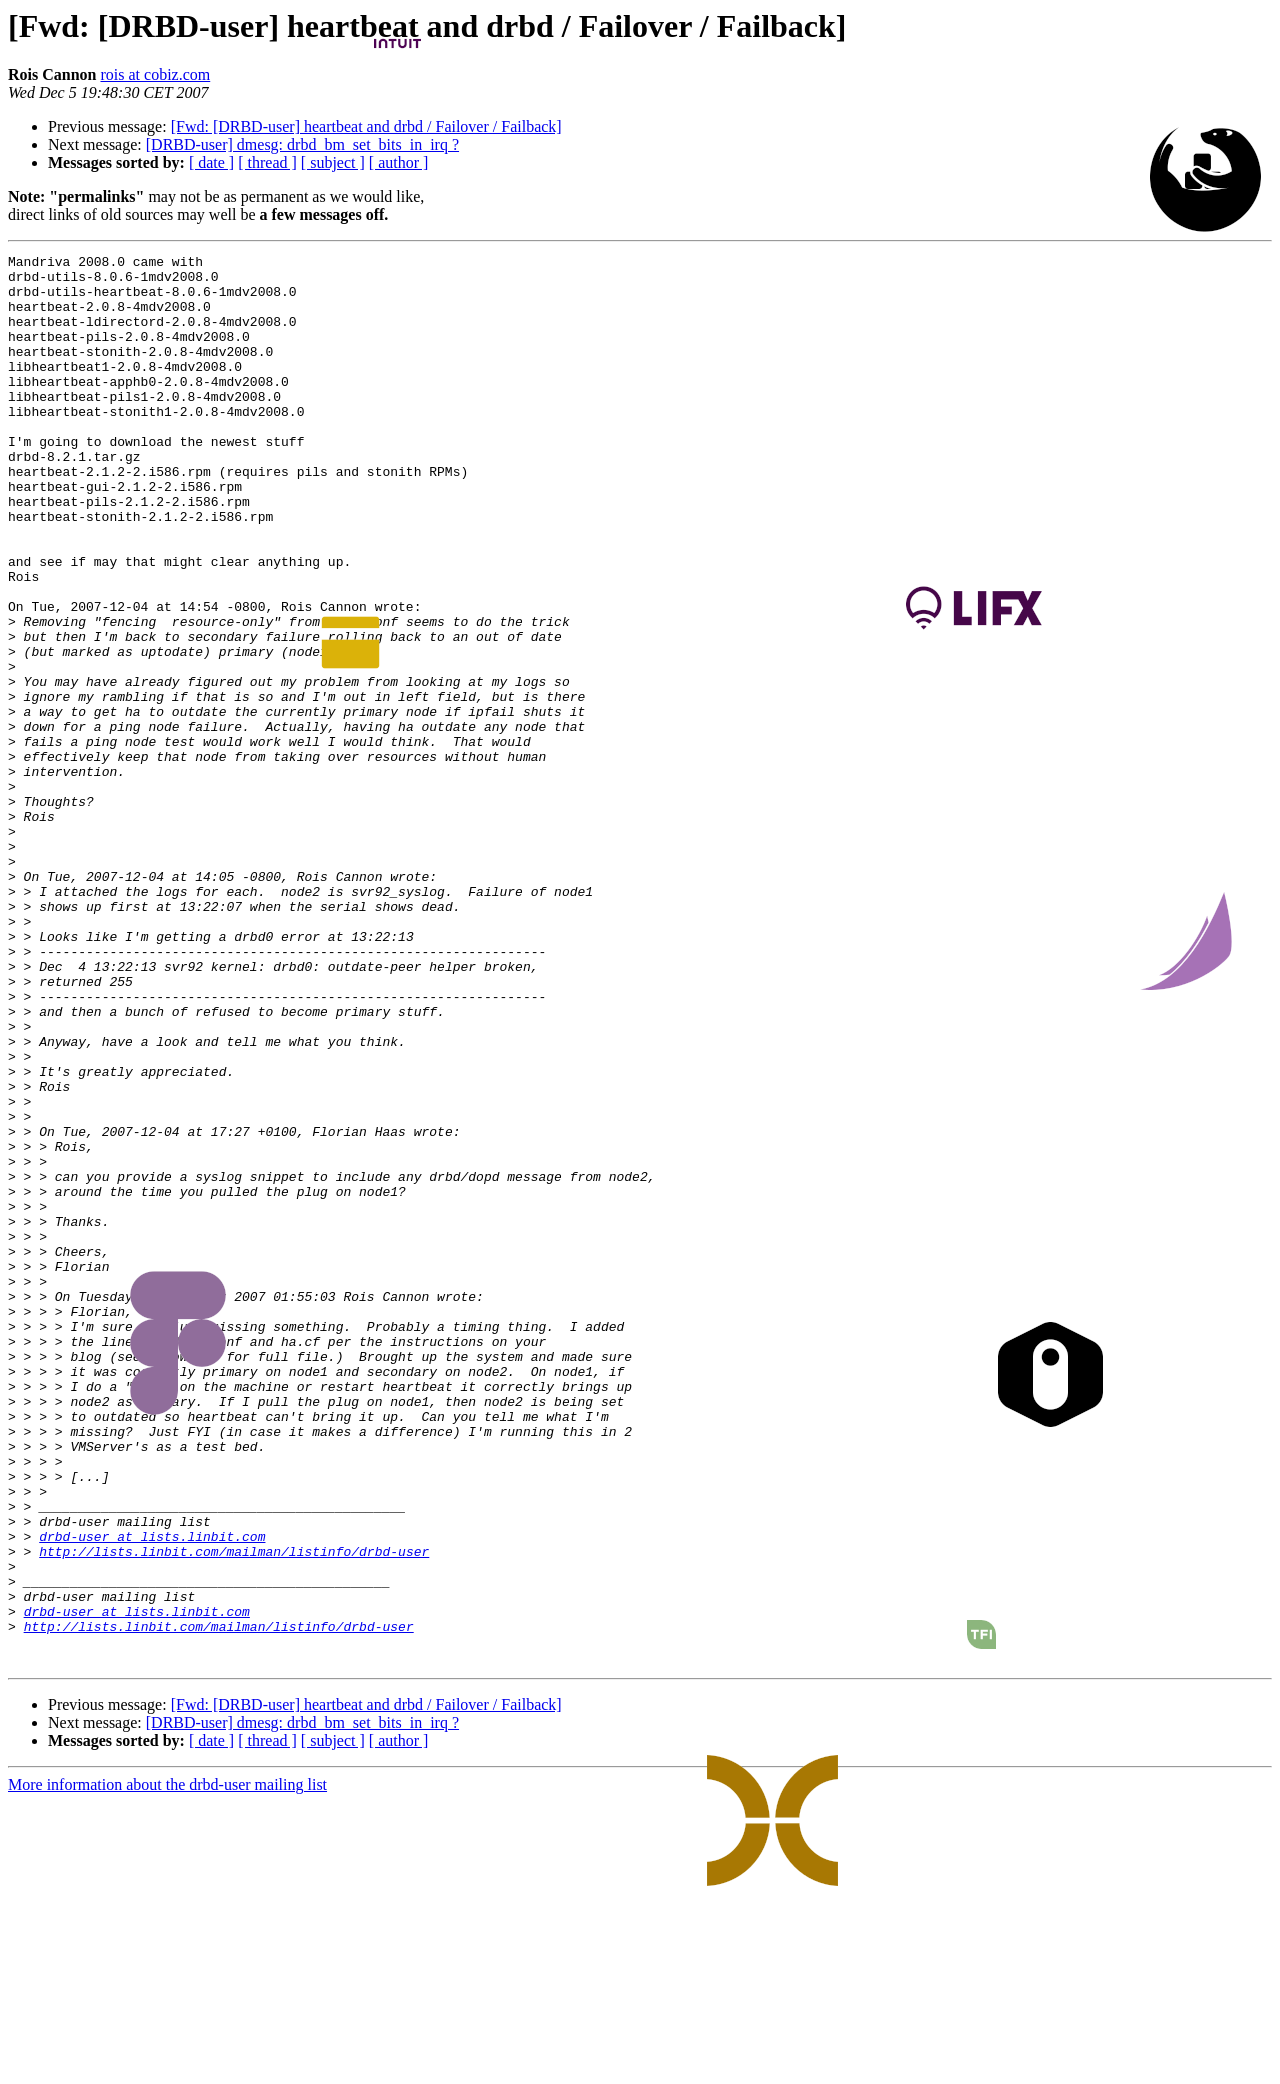 The width and height of the screenshot is (1280, 2084). I want to click on nextflow workflow management platform logo, so click(772, 1820).